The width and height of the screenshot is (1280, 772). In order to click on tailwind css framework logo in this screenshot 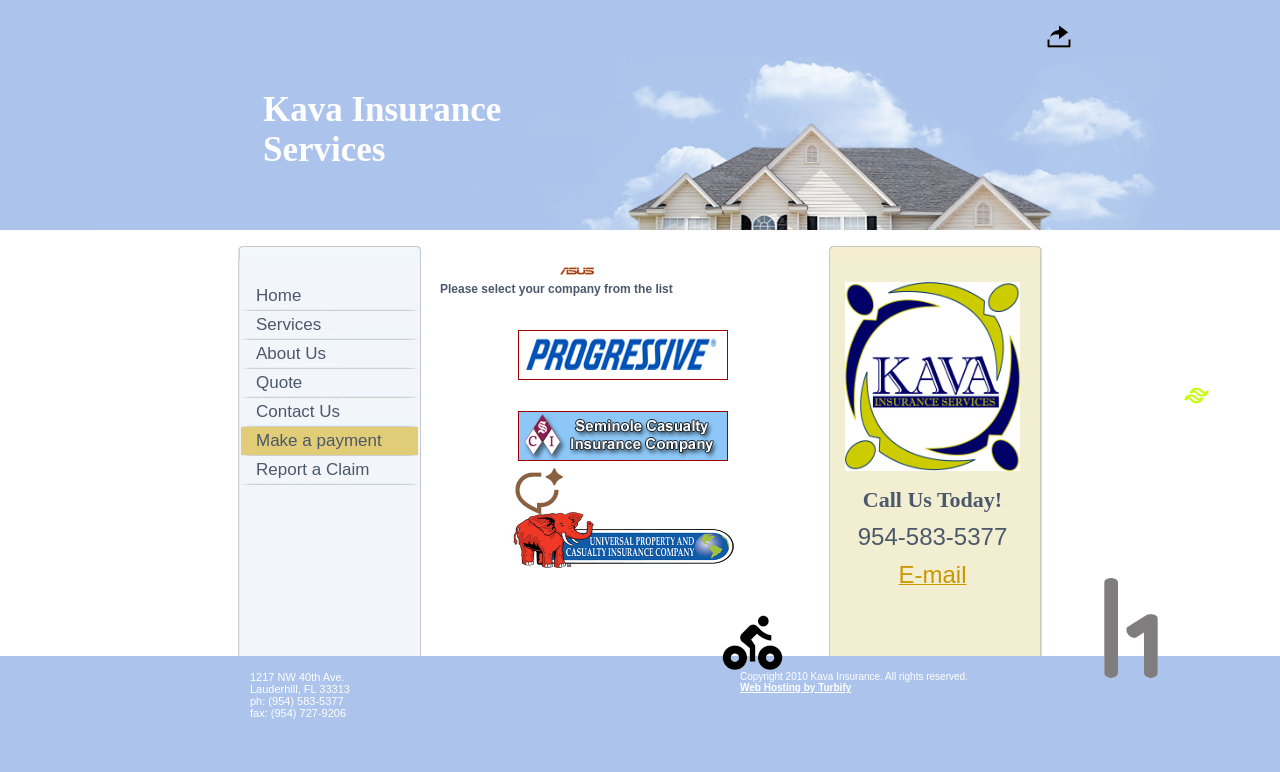, I will do `click(1196, 395)`.